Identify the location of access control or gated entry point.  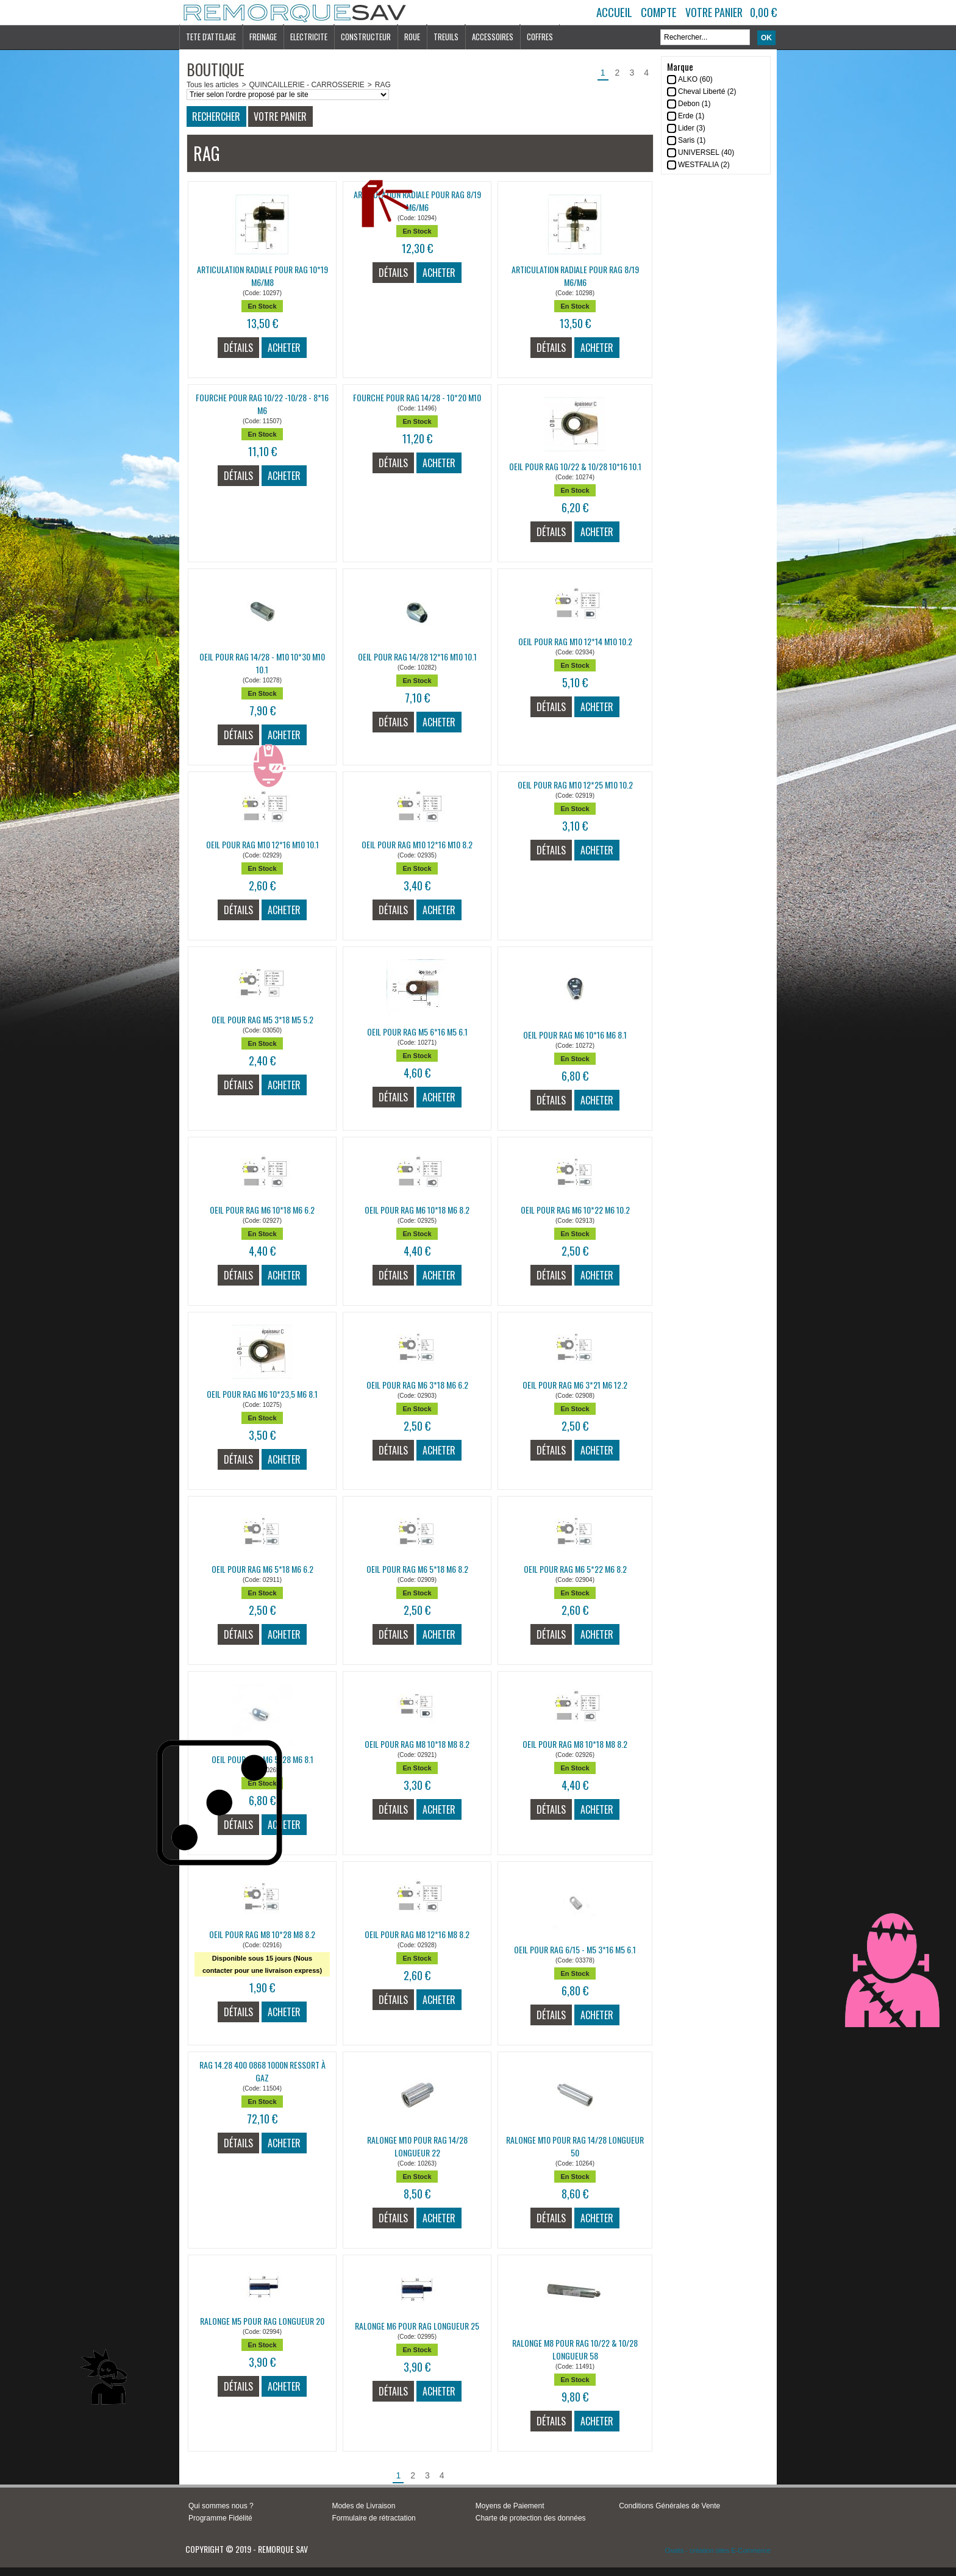
(387, 202).